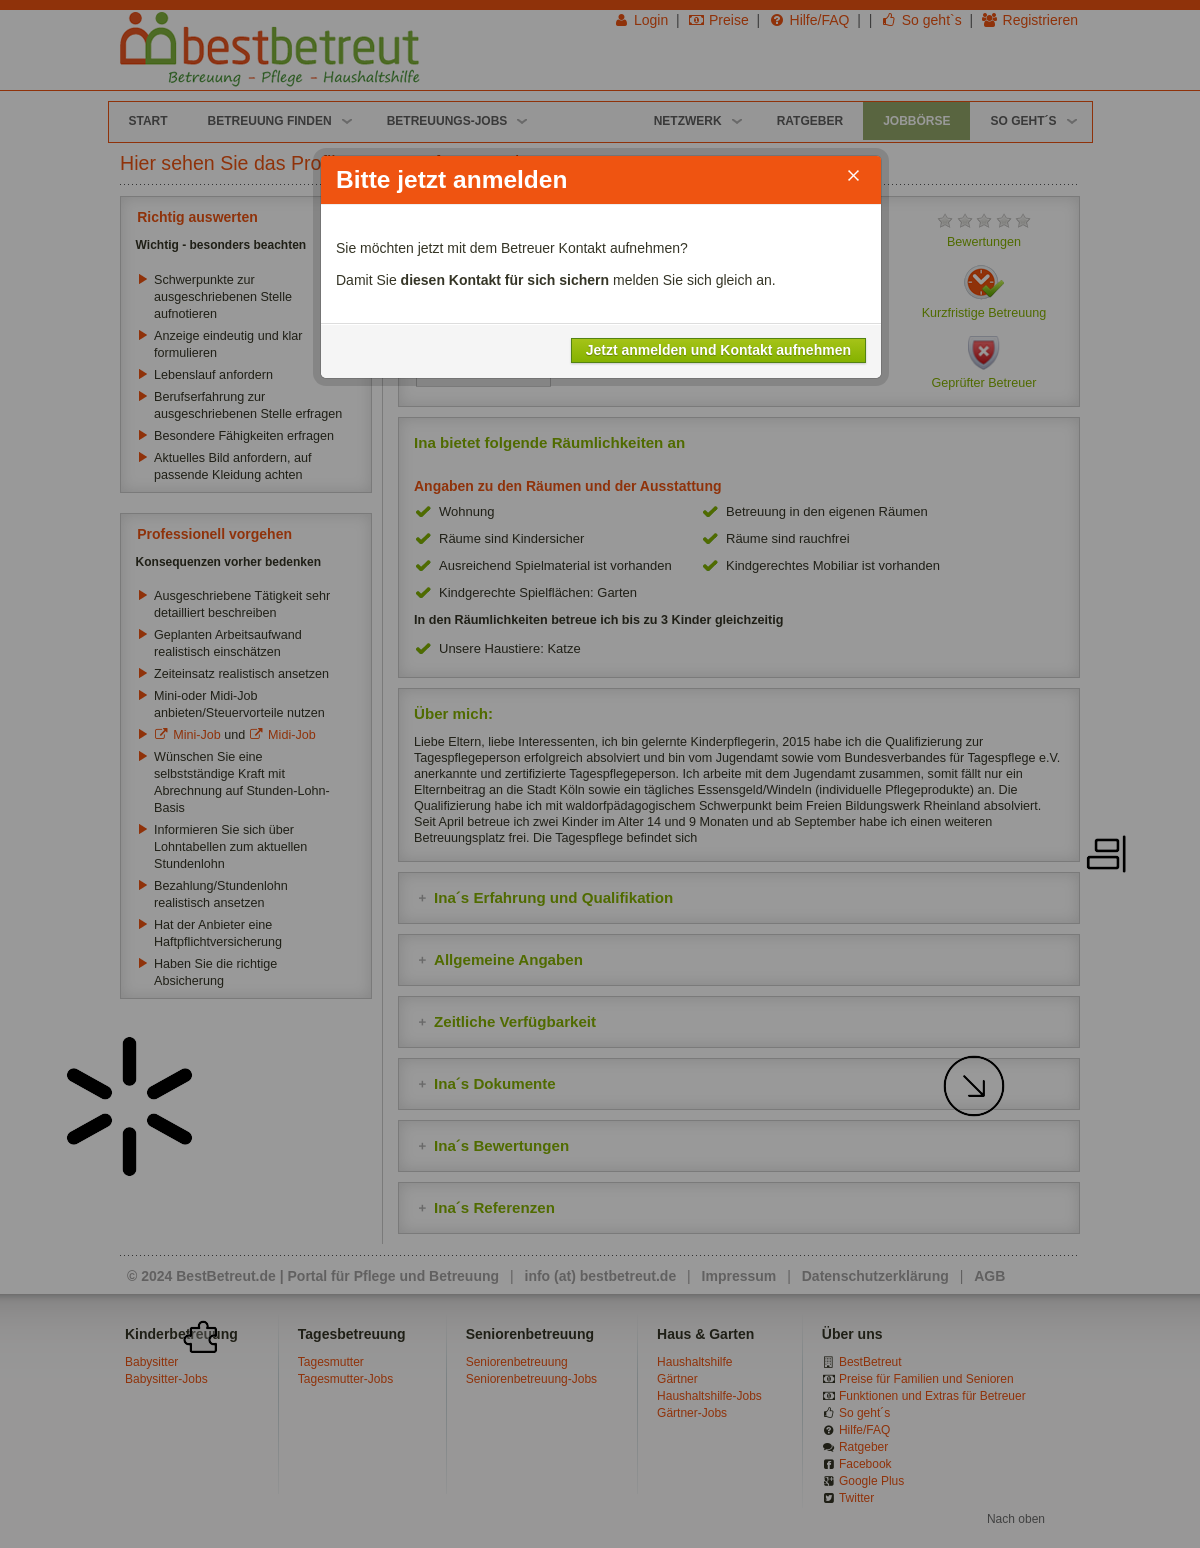 The image size is (1200, 1548). What do you see at coordinates (129, 1106) in the screenshot?
I see `walmart app or website link` at bounding box center [129, 1106].